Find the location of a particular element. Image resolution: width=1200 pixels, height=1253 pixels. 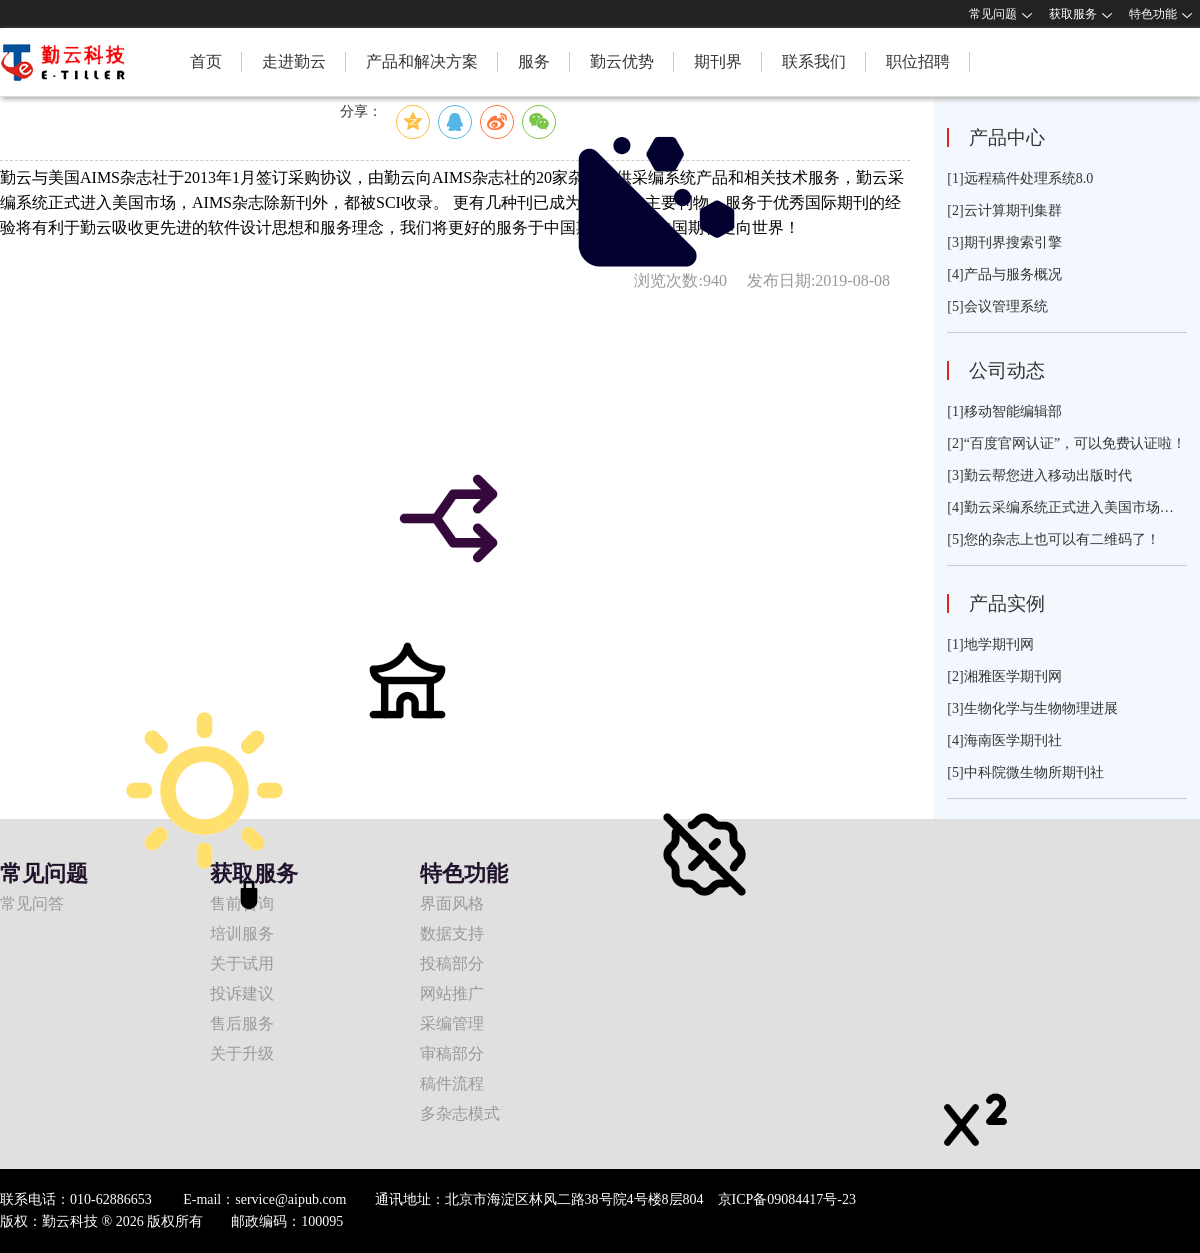

indicates rockslide or landslide hazard warning is located at coordinates (656, 197).